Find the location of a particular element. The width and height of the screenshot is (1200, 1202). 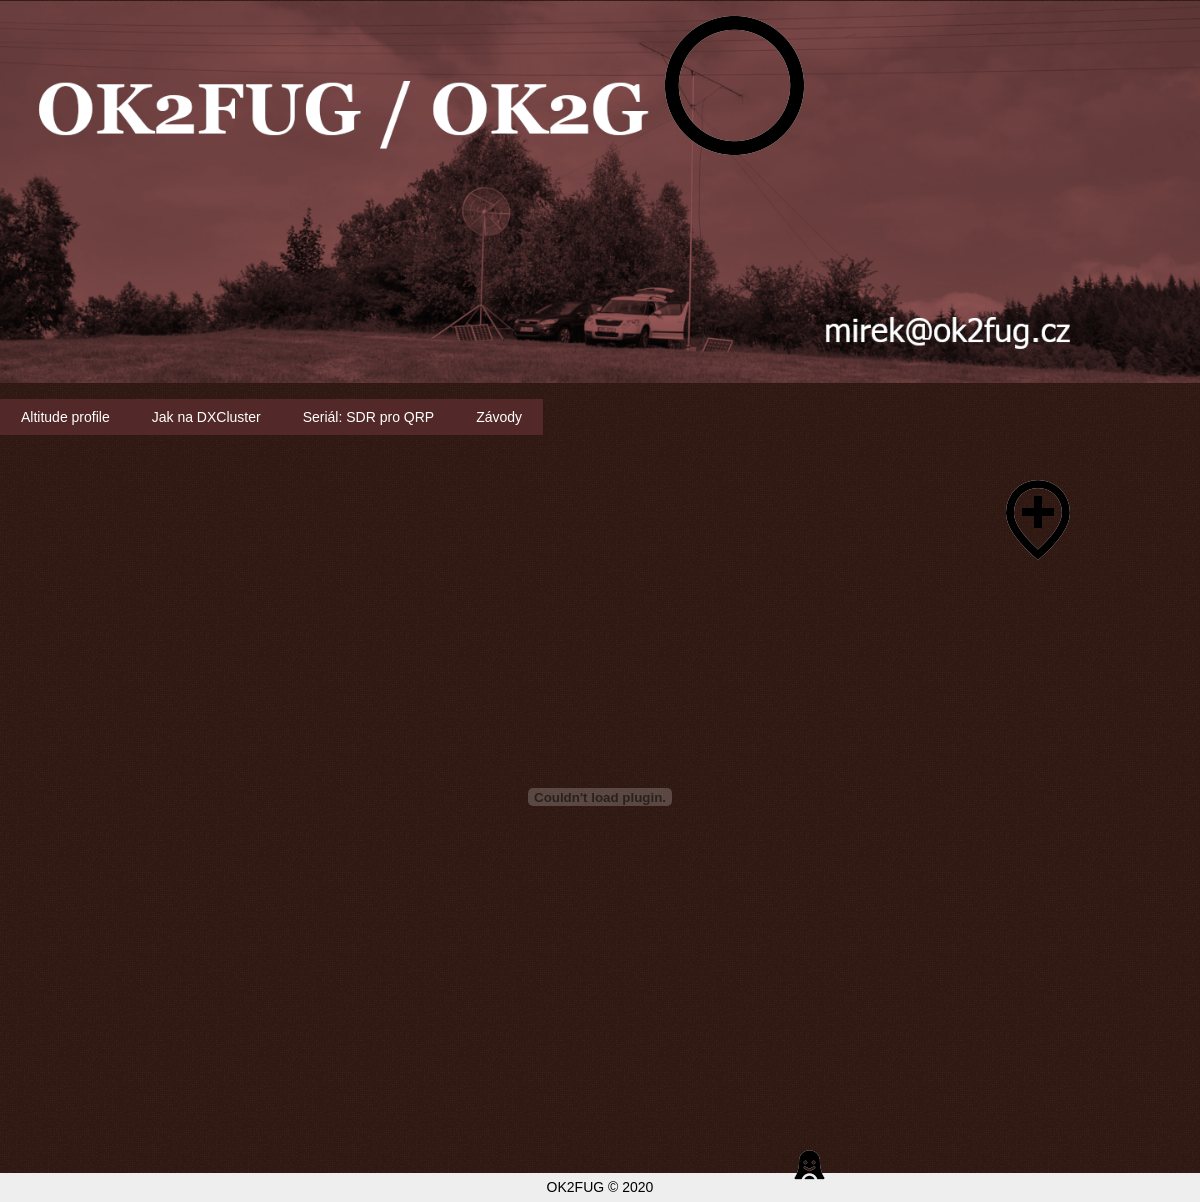

unselected radio button or checkbox option is located at coordinates (734, 85).